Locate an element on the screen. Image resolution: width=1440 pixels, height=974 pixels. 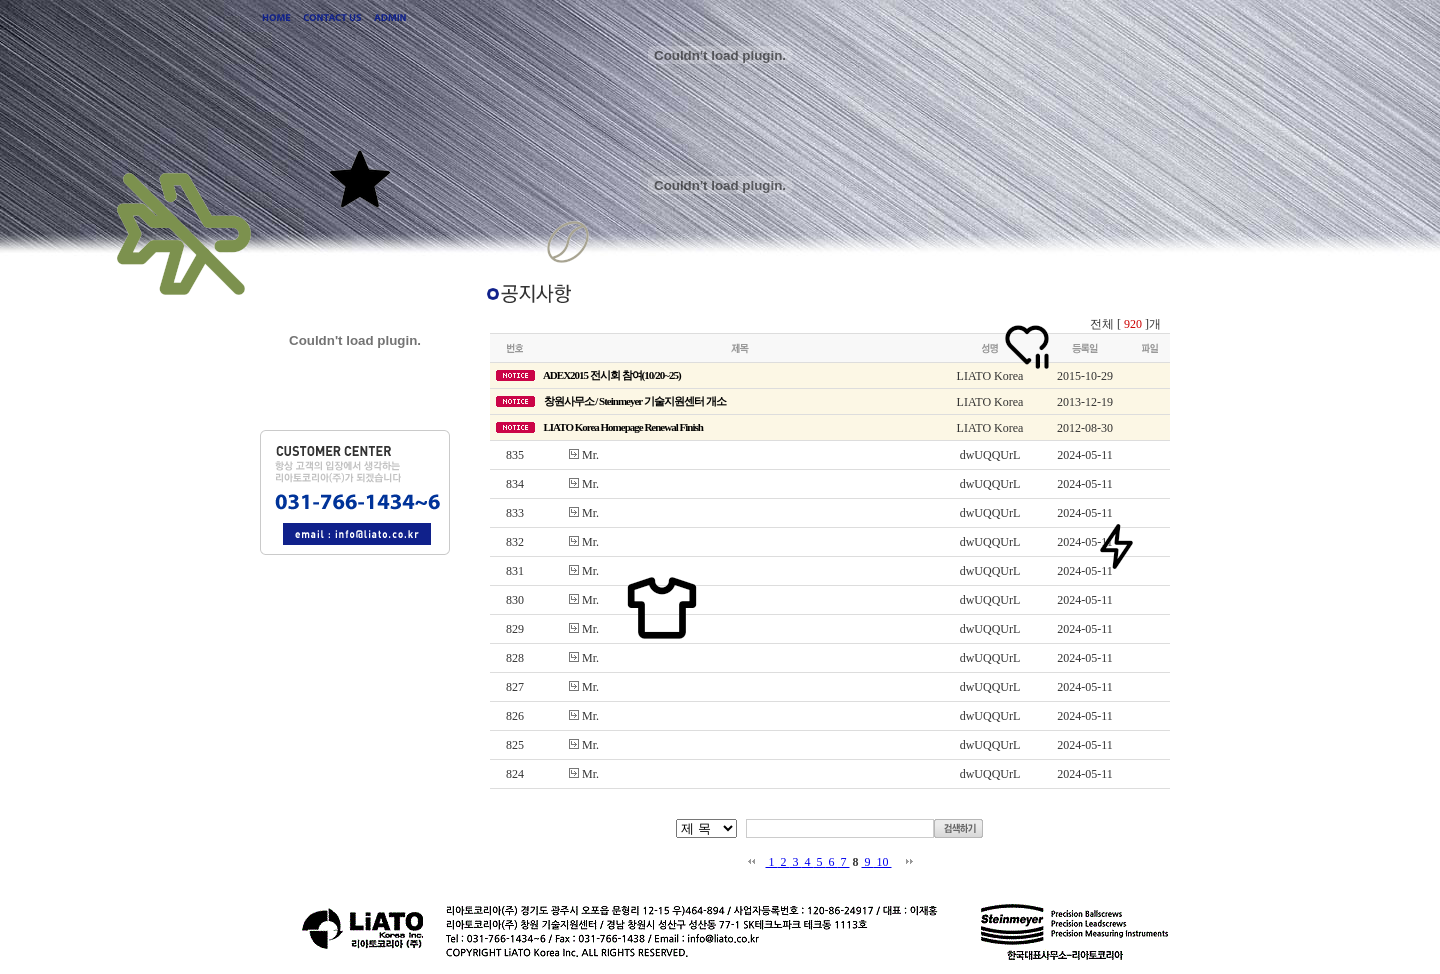
browse coffee-related content or settings is located at coordinates (568, 242).